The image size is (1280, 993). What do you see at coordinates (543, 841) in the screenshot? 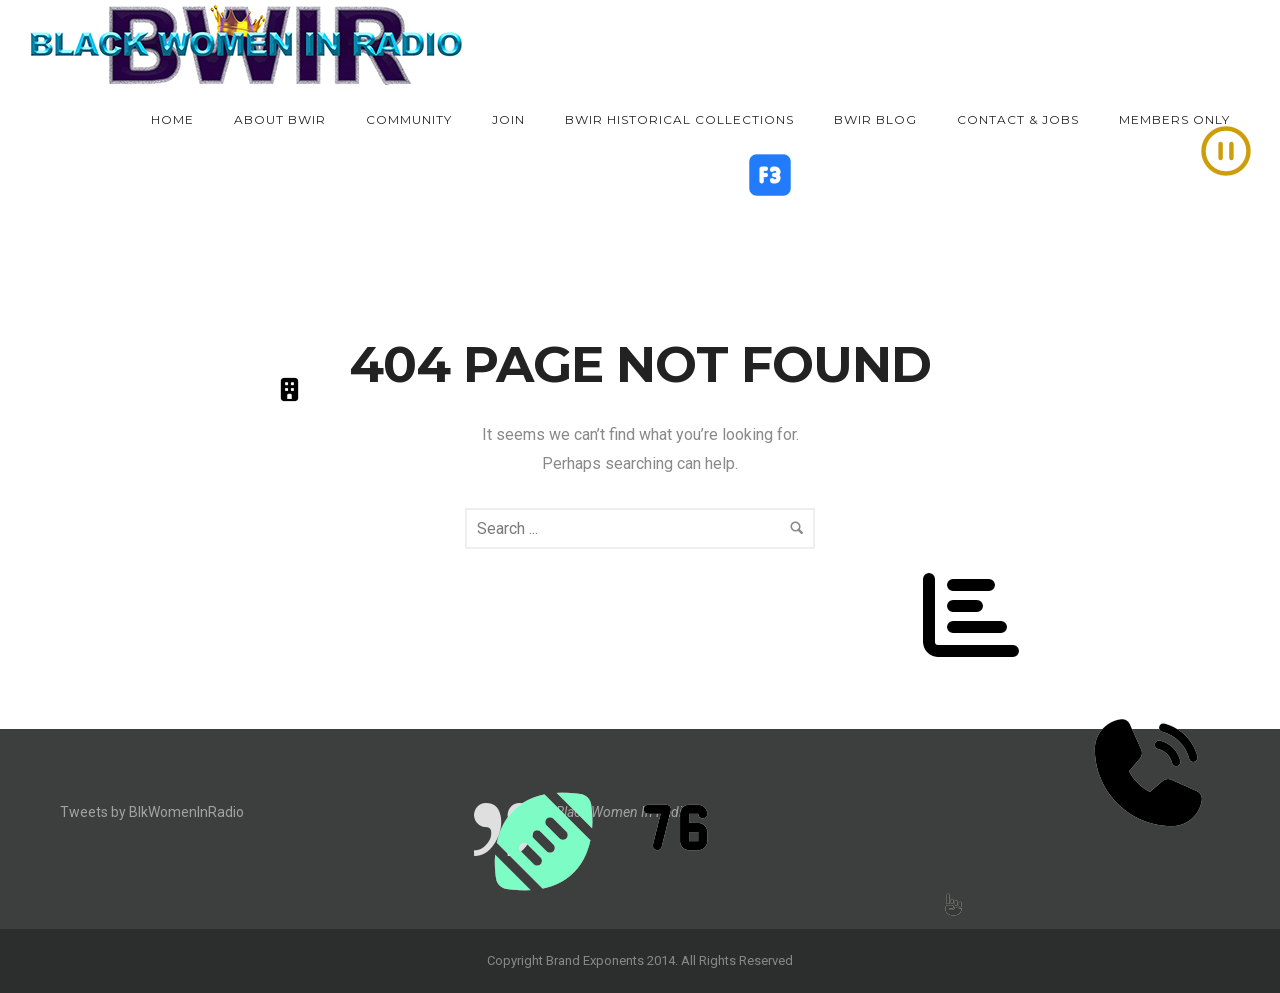
I see `access football or american sports content` at bounding box center [543, 841].